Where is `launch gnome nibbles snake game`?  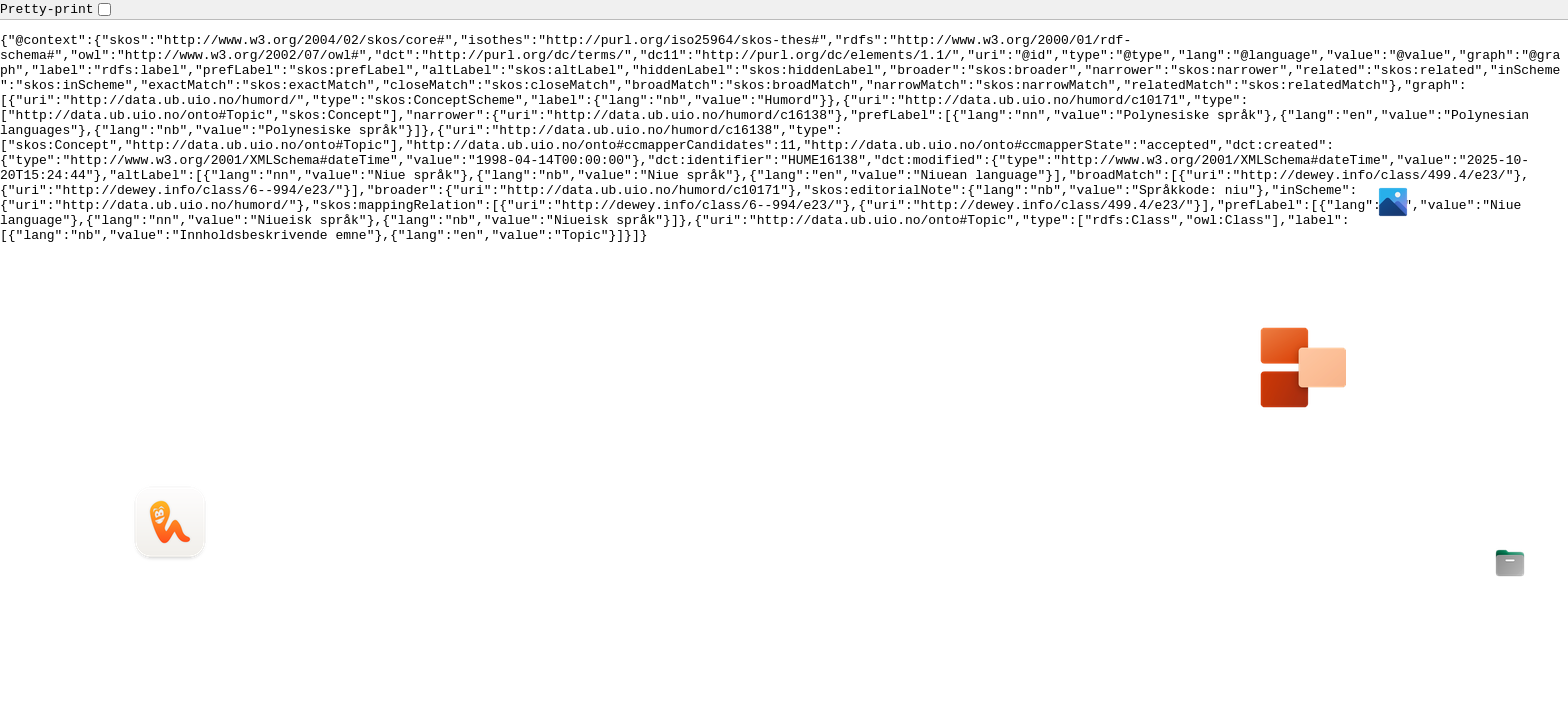 launch gnome nibbles snake game is located at coordinates (170, 522).